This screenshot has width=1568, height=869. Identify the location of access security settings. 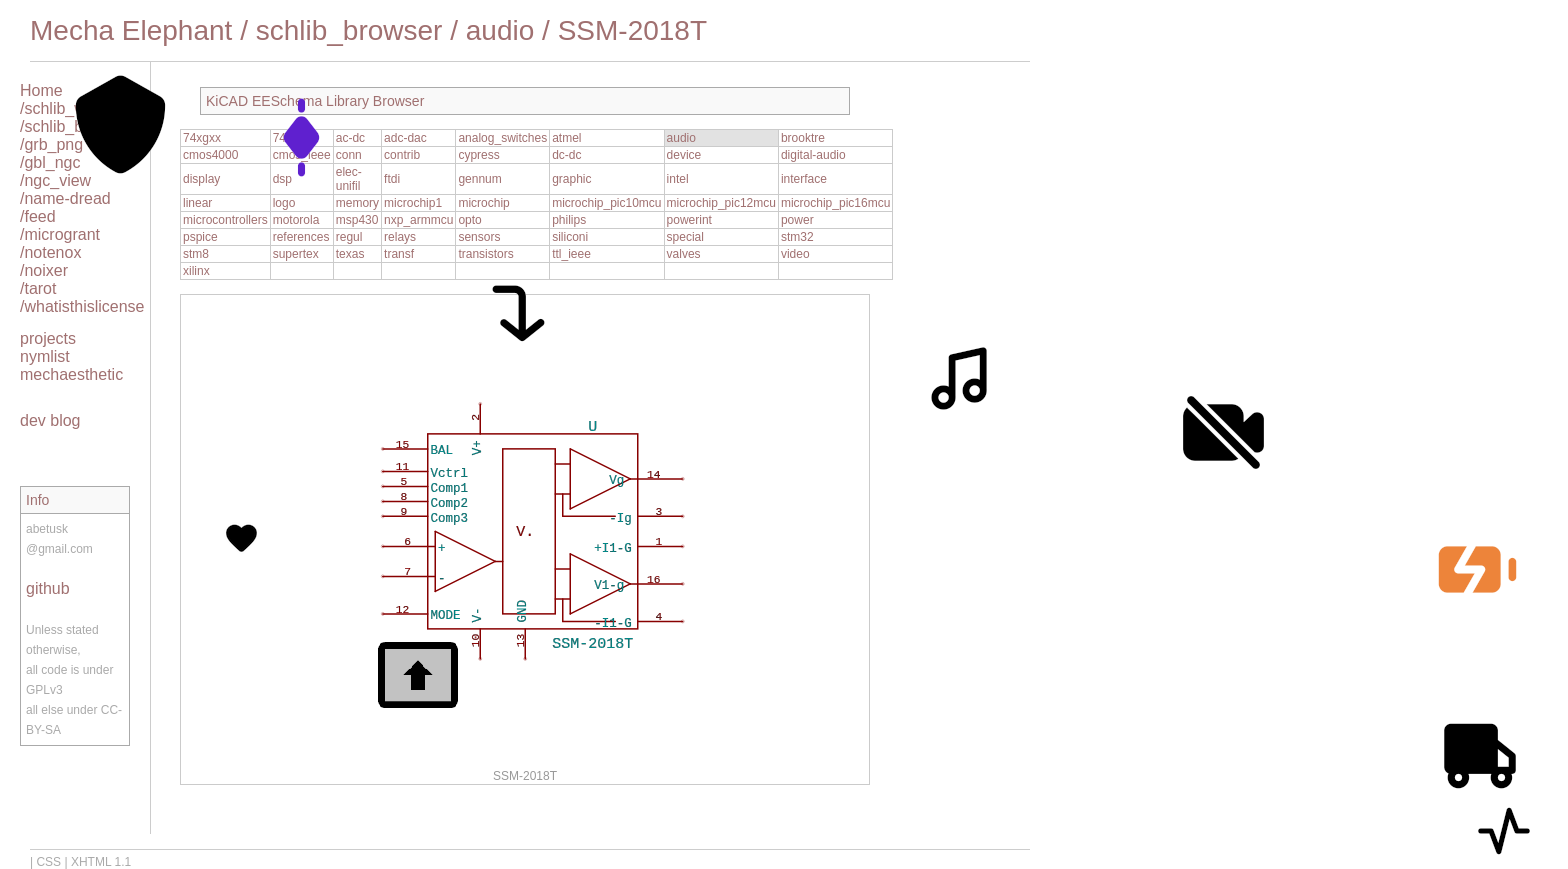
(120, 124).